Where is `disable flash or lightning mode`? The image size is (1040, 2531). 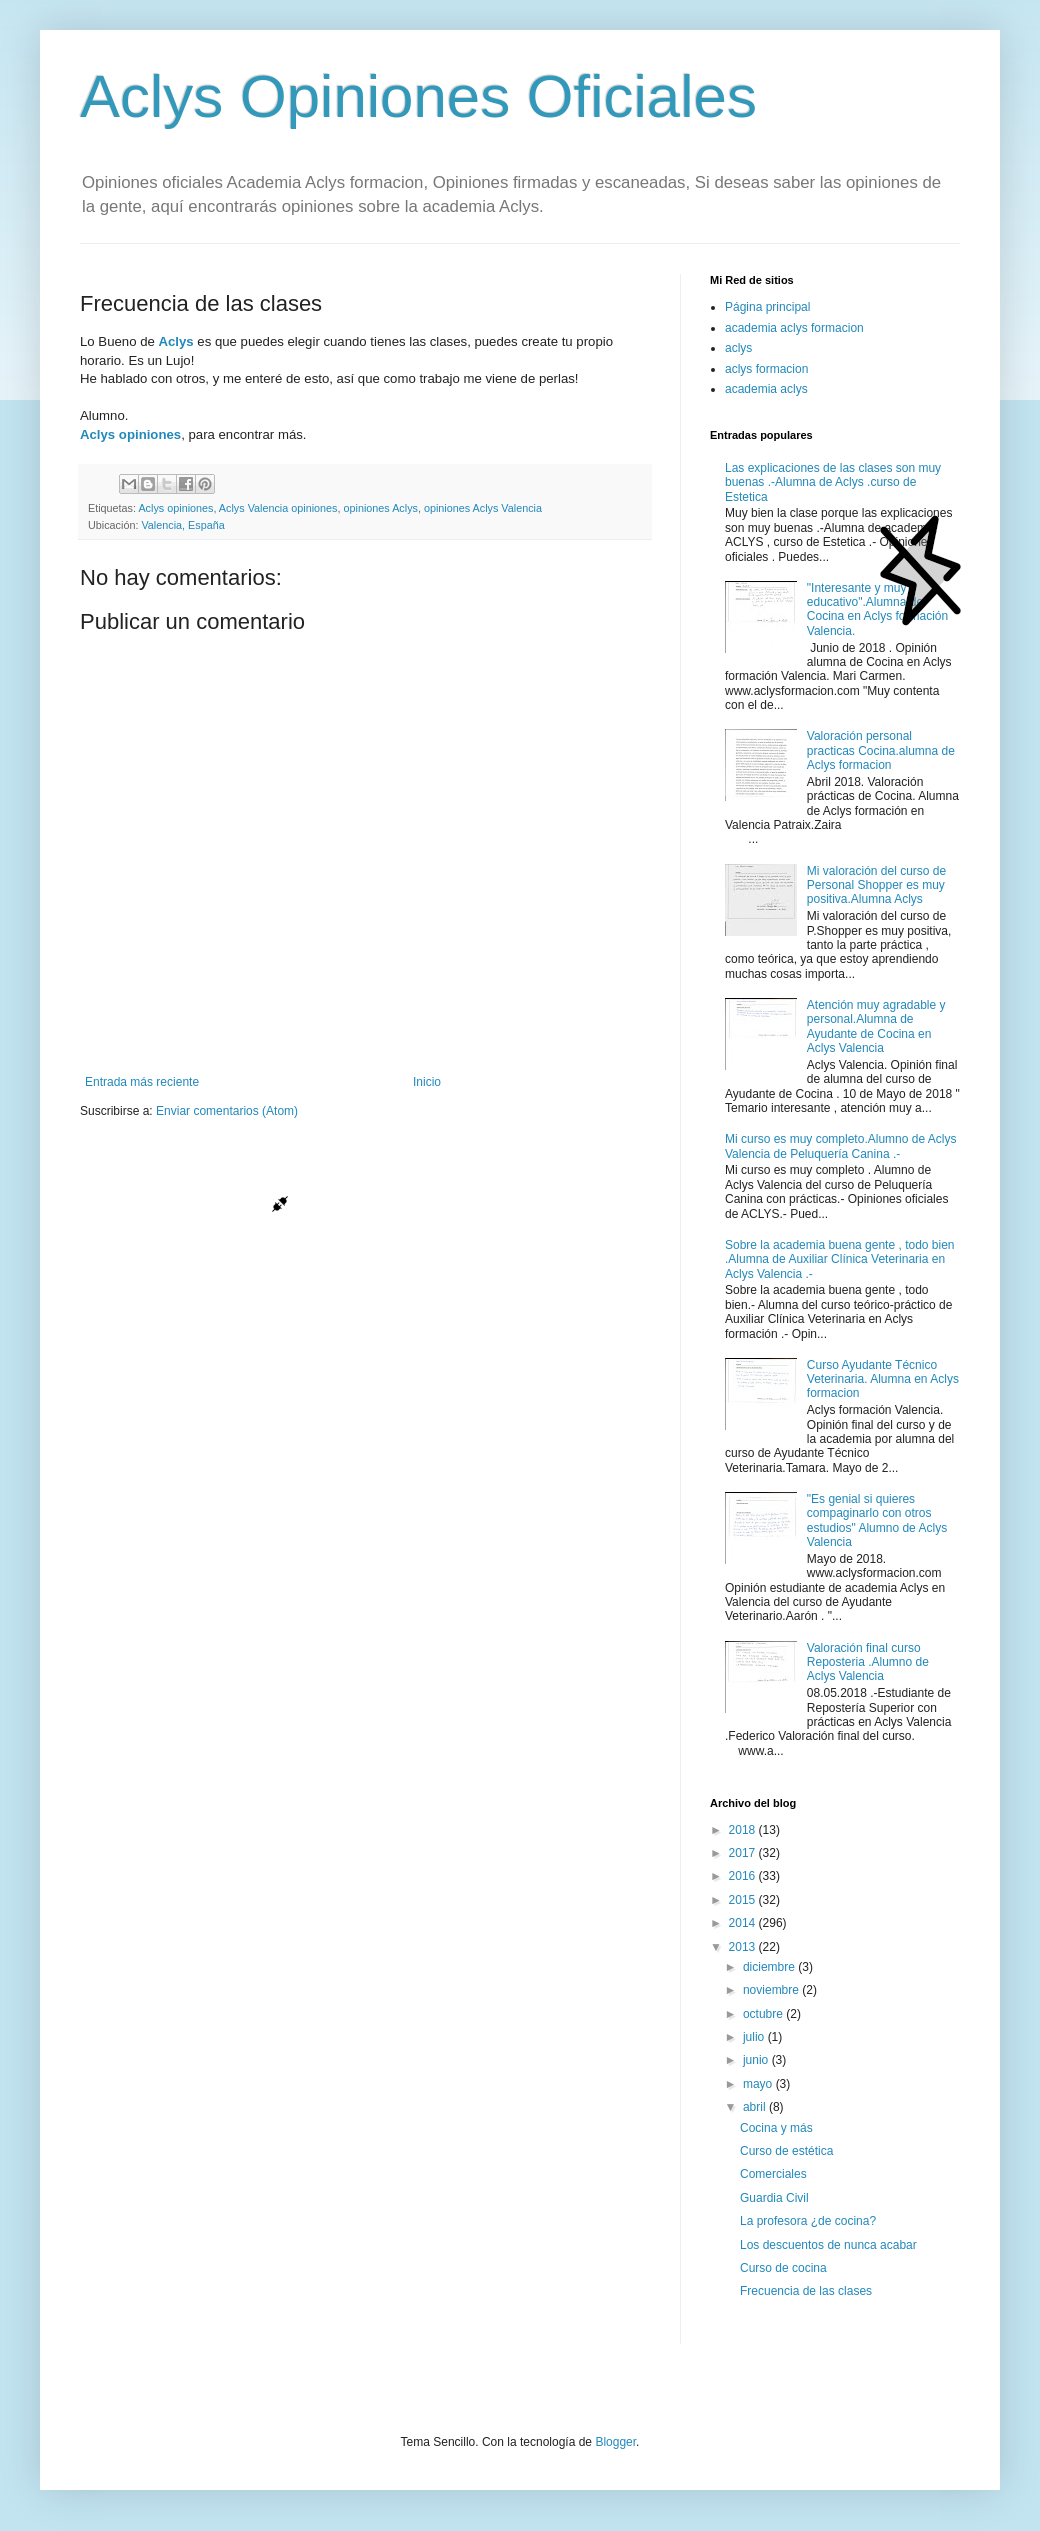
disable flash or lightning mode is located at coordinates (920, 570).